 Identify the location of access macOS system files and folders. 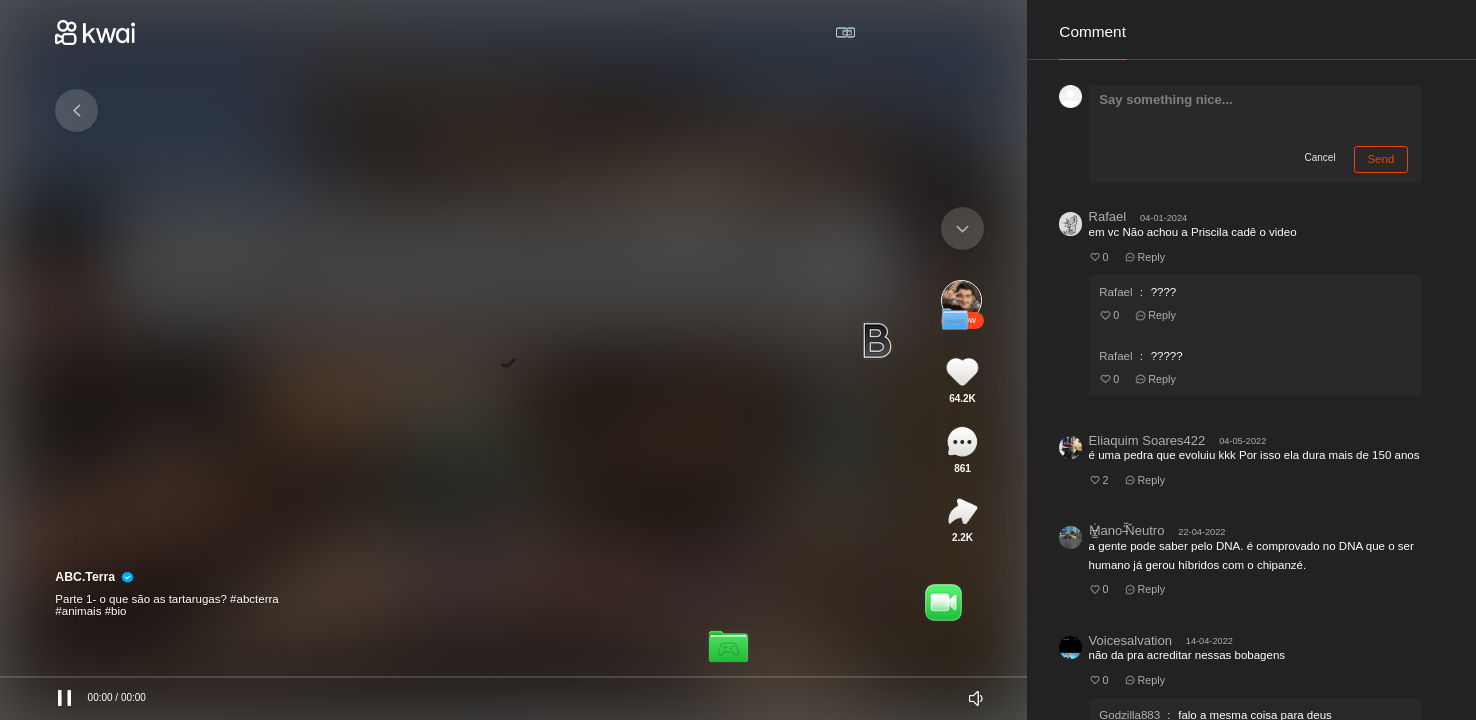
(955, 319).